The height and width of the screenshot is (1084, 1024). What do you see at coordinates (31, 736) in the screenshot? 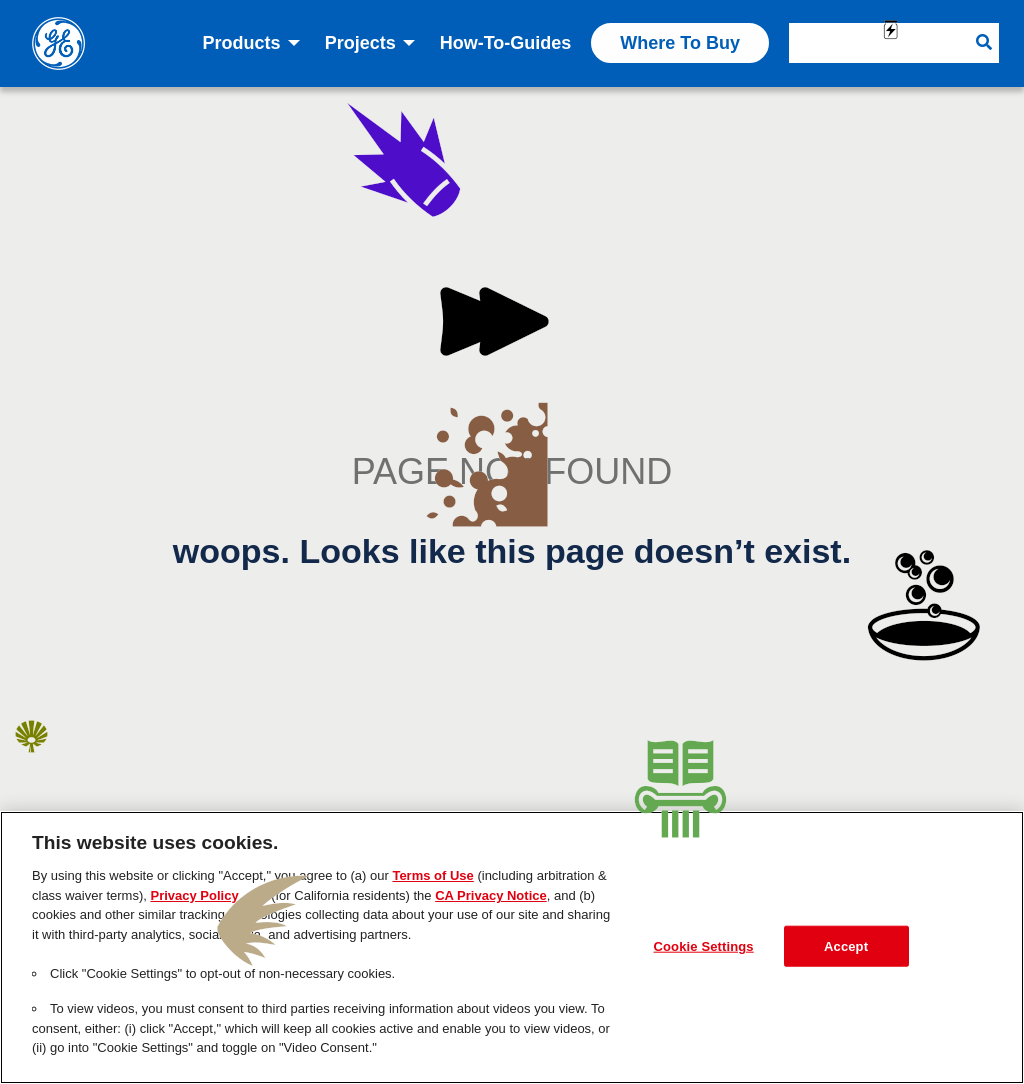
I see `decorative fan or palm frond icon` at bounding box center [31, 736].